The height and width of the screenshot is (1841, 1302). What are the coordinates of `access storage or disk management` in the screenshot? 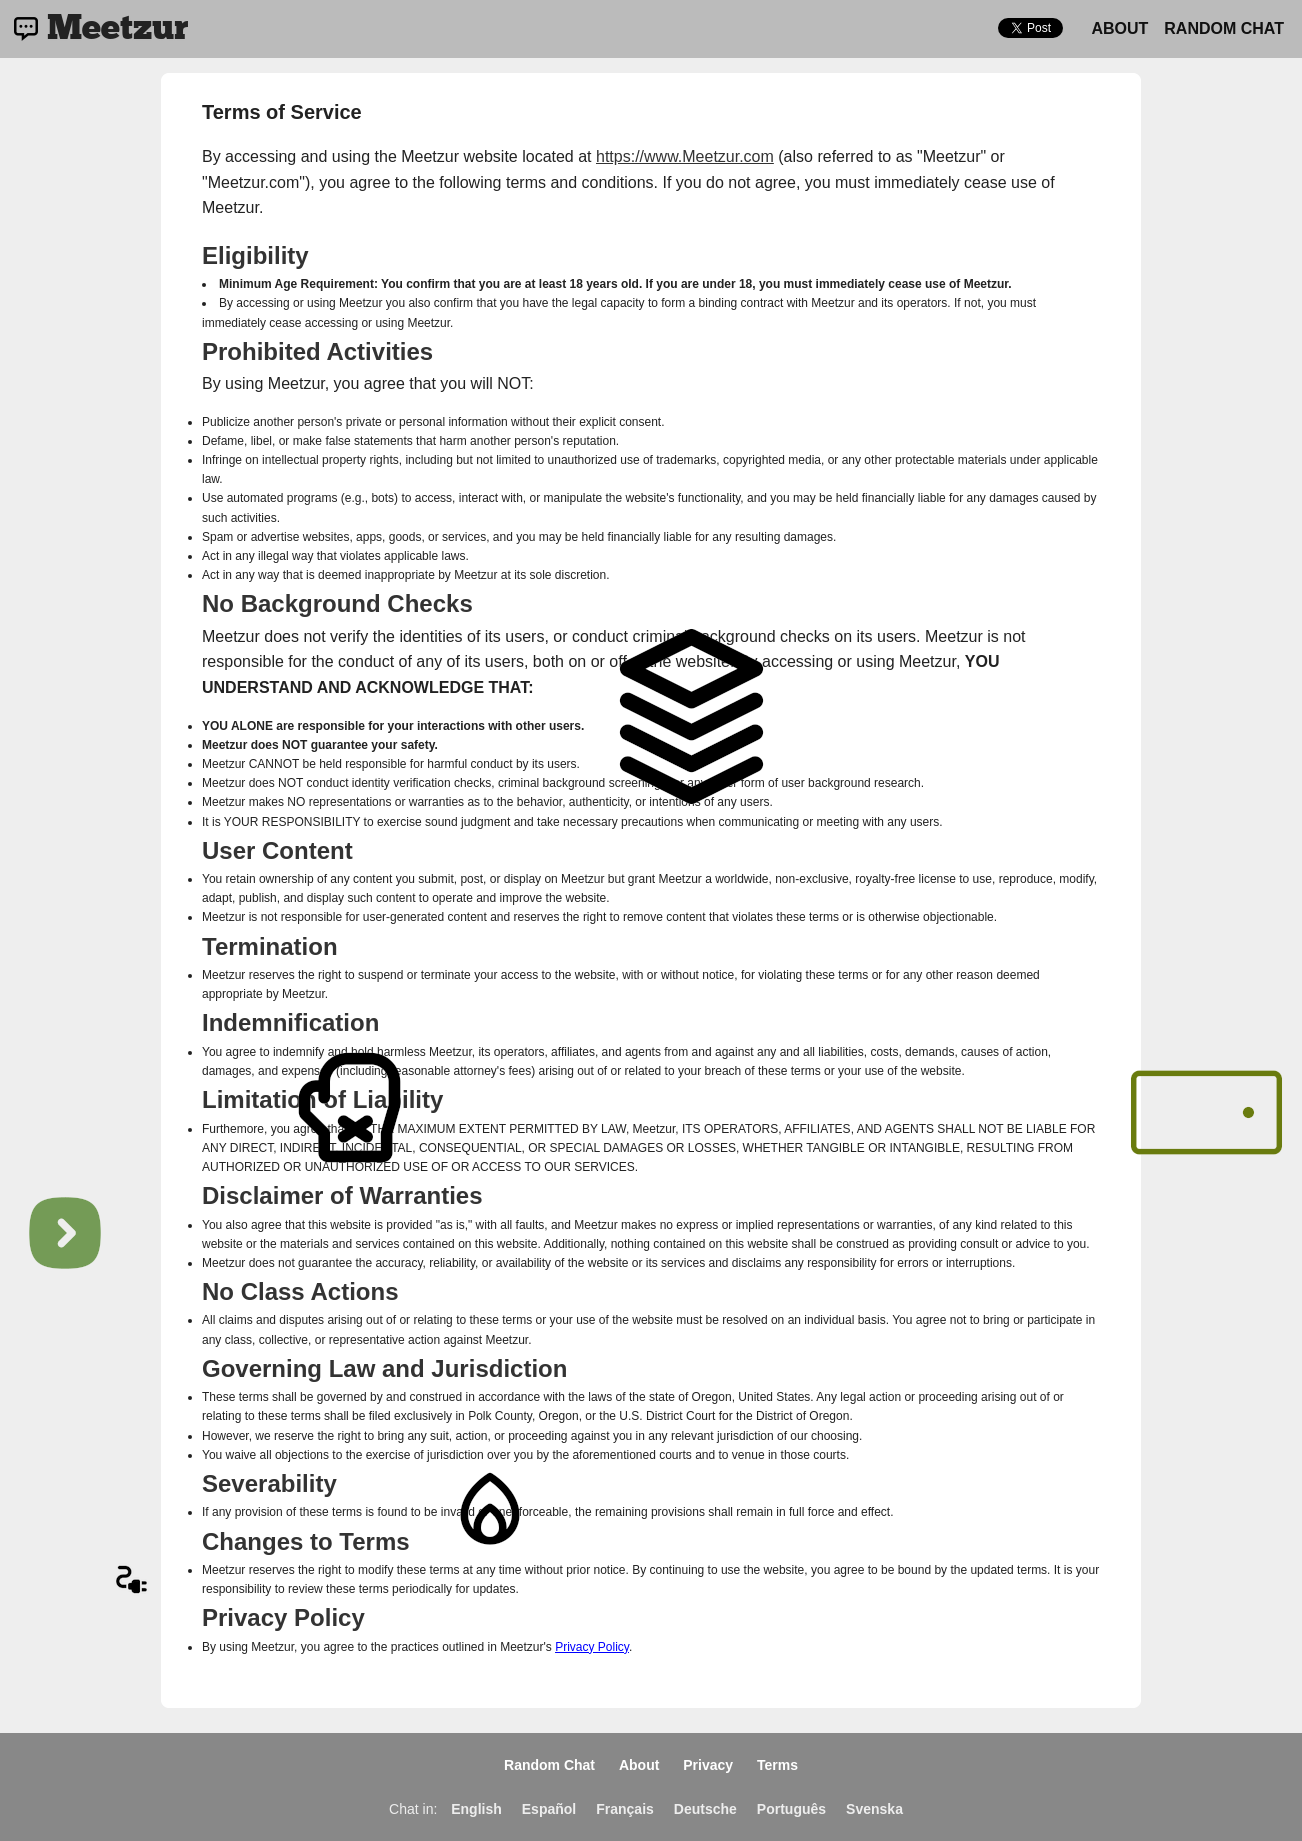 It's located at (1206, 1112).